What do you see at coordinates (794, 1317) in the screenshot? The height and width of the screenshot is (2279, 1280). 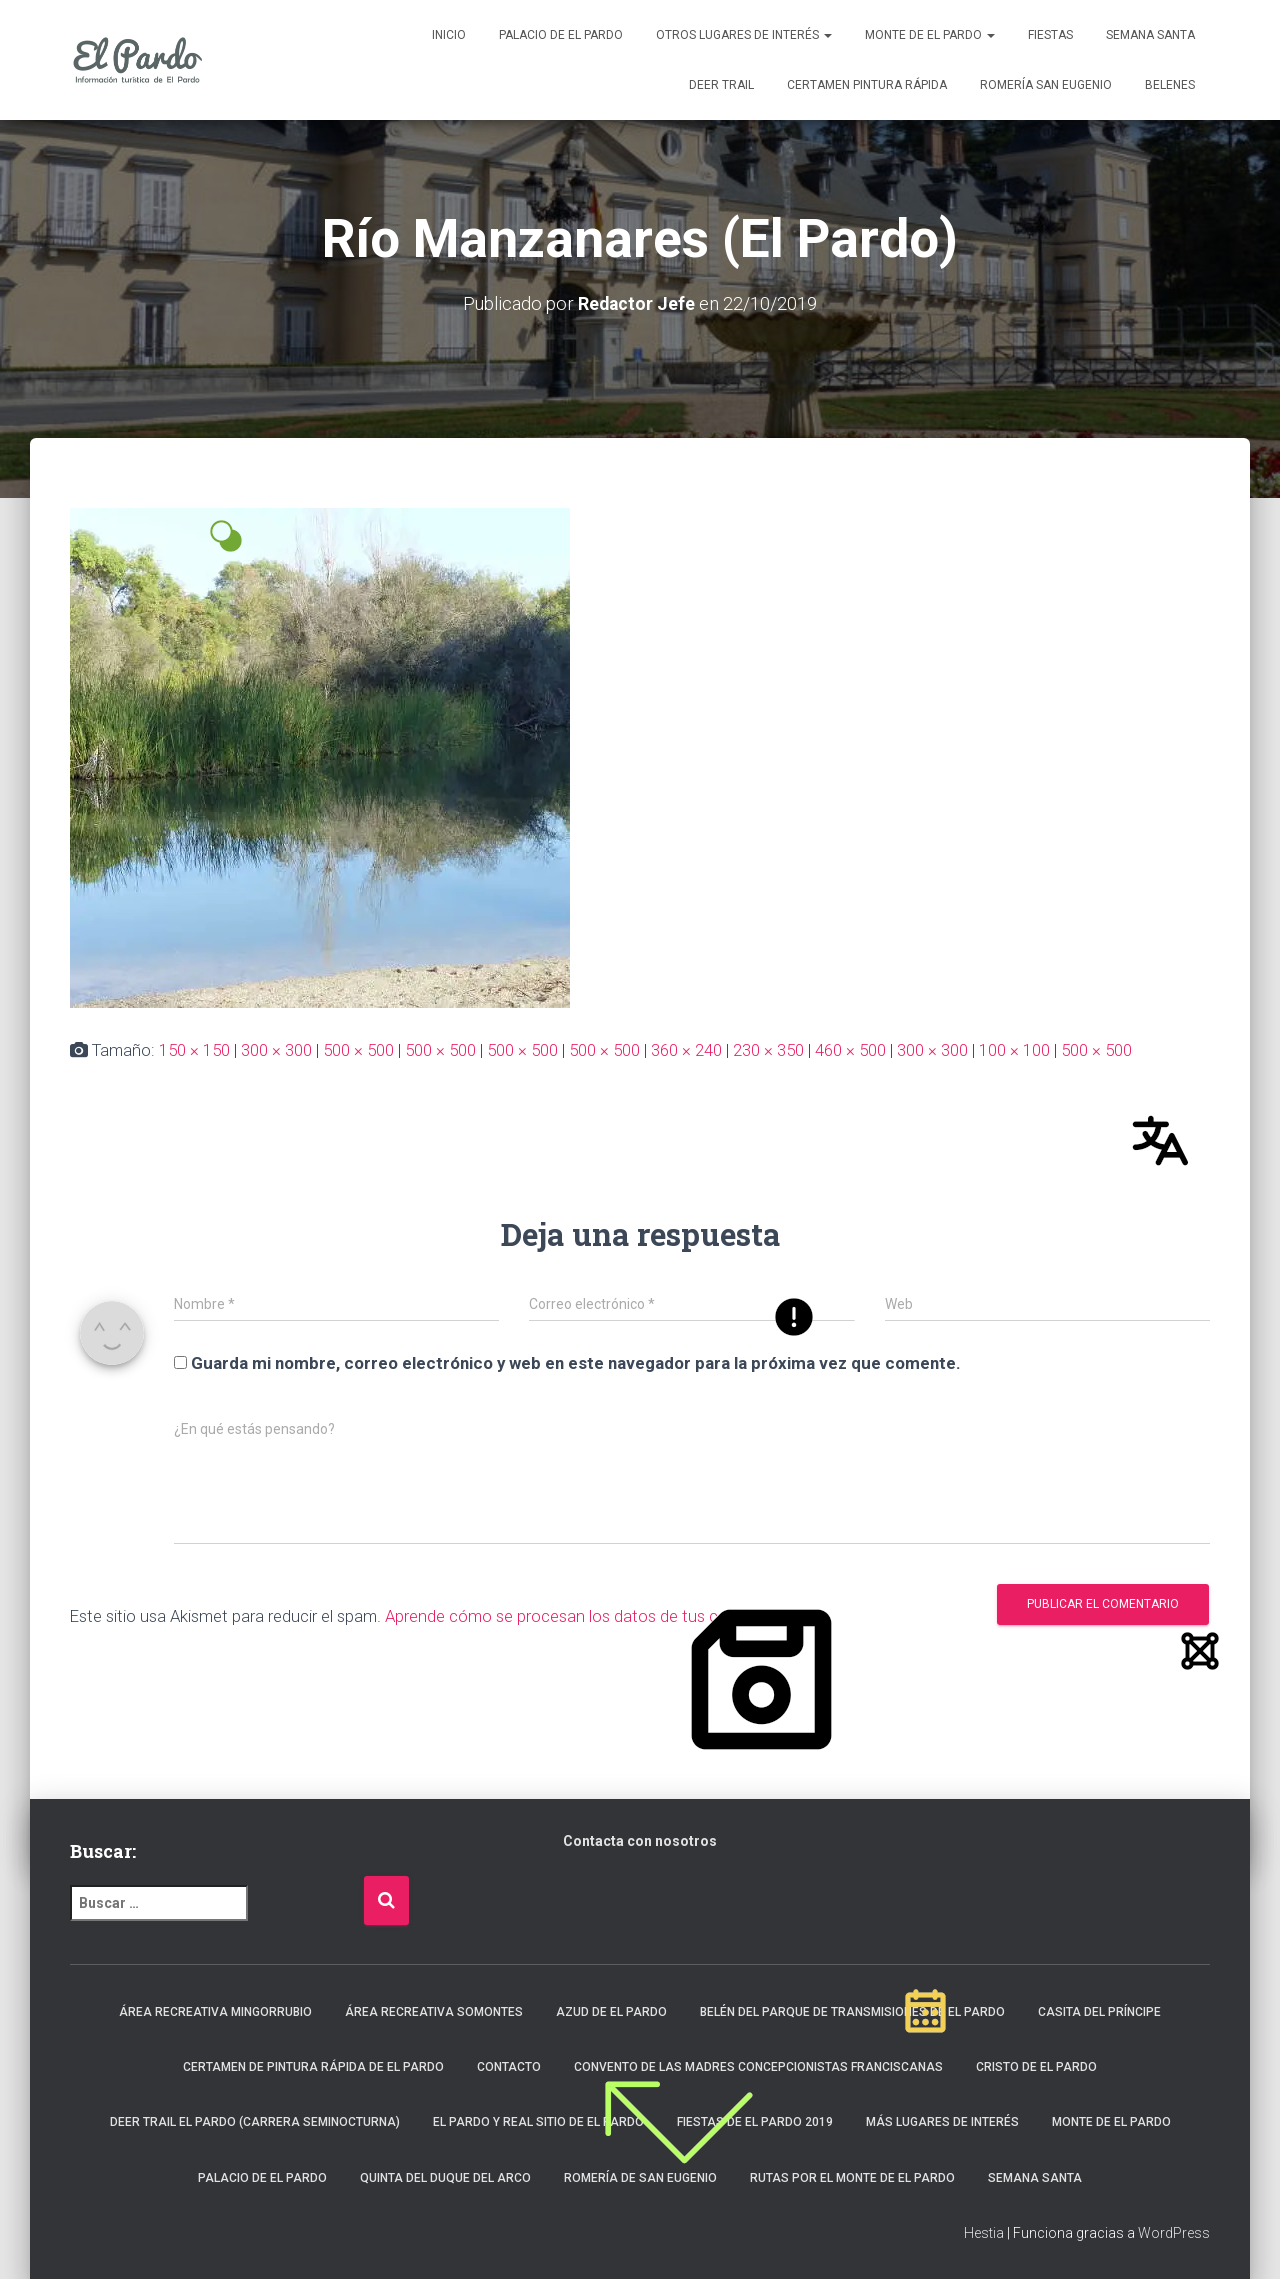 I see `indicates a warning or alert that needs attention` at bounding box center [794, 1317].